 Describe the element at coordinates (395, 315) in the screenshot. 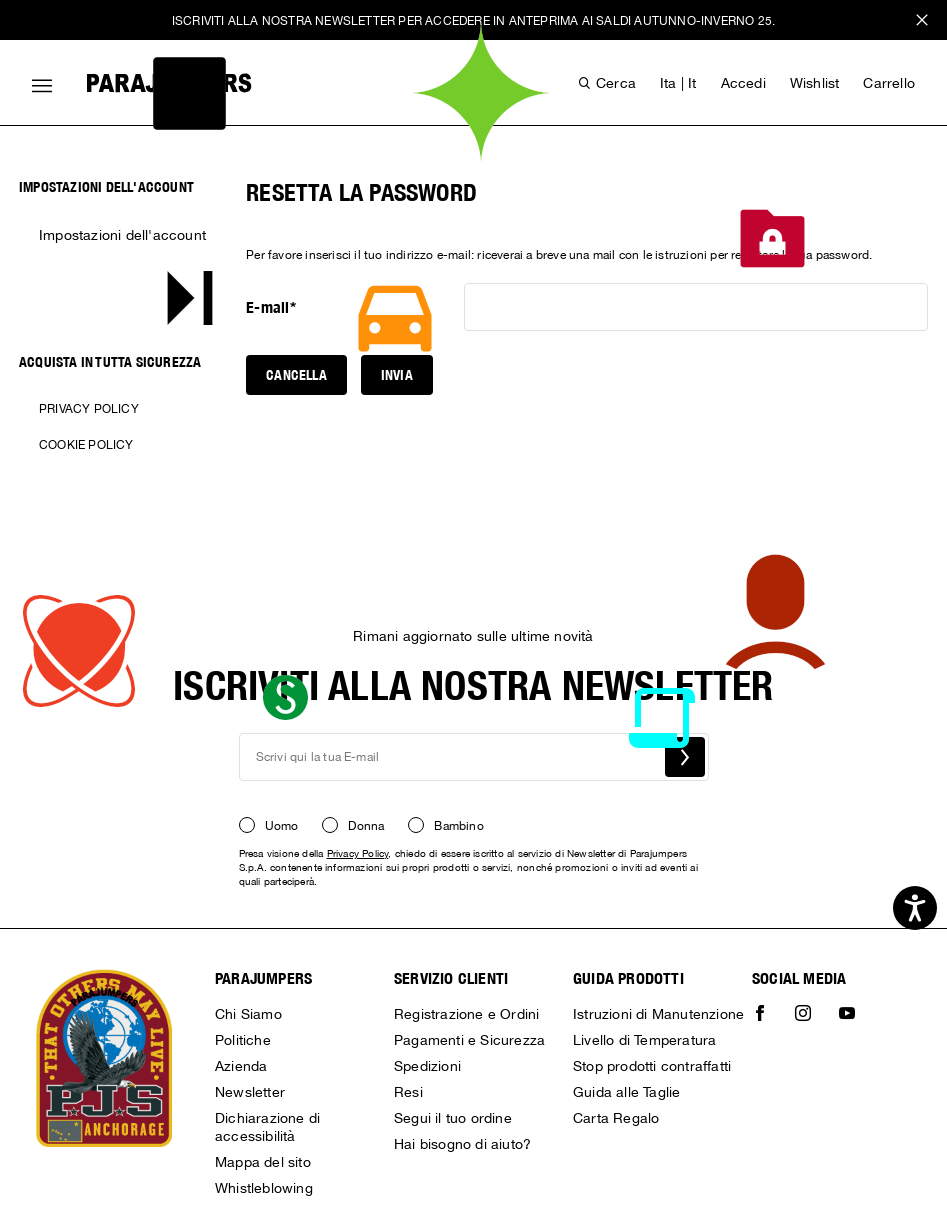

I see `access vehicle or driving settings` at that location.